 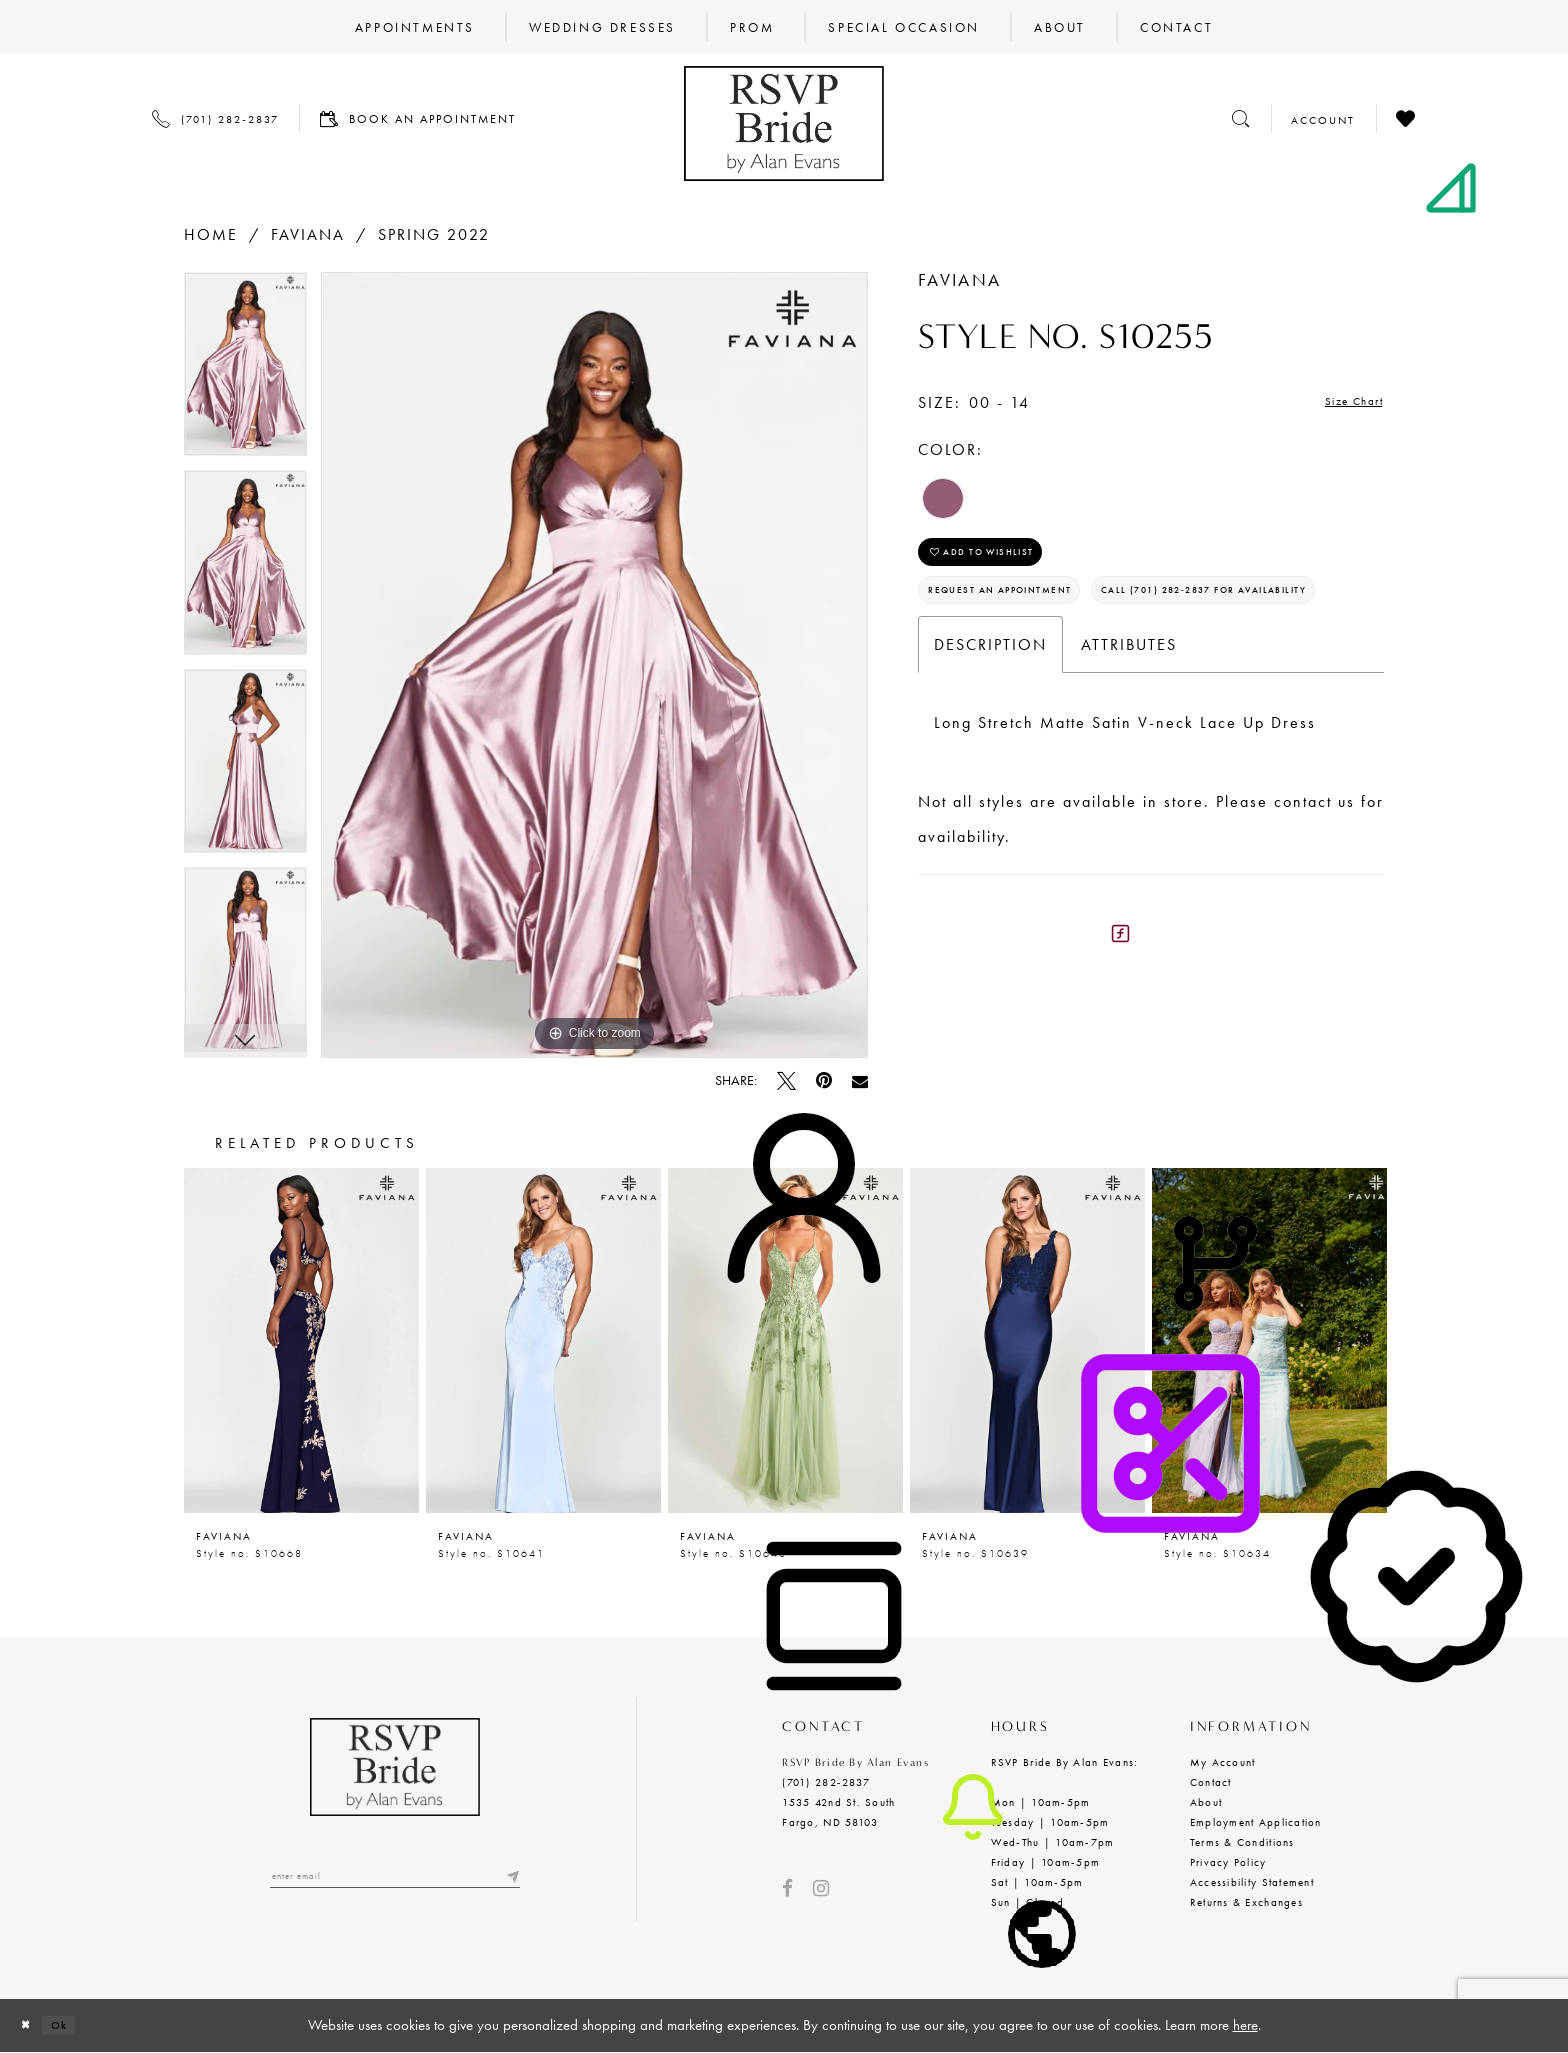 I want to click on cut or crop selected content, so click(x=1170, y=1443).